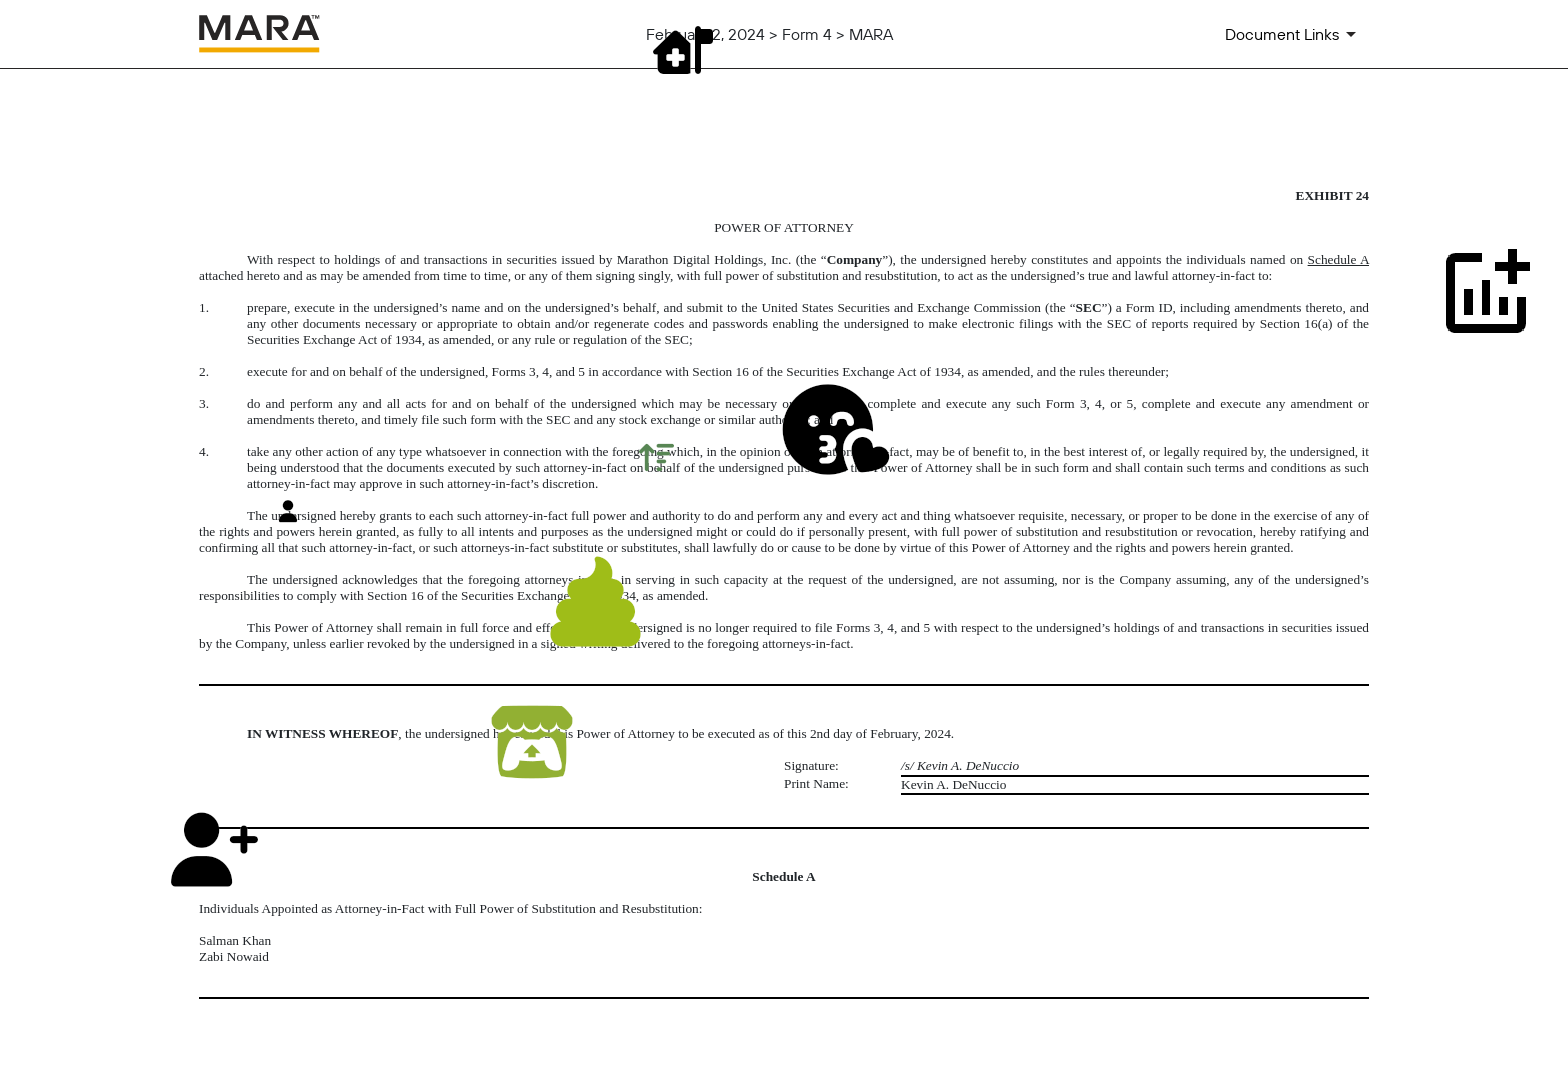 The height and width of the screenshot is (1067, 1568). What do you see at coordinates (1486, 293) in the screenshot?
I see `add a new chart or graph` at bounding box center [1486, 293].